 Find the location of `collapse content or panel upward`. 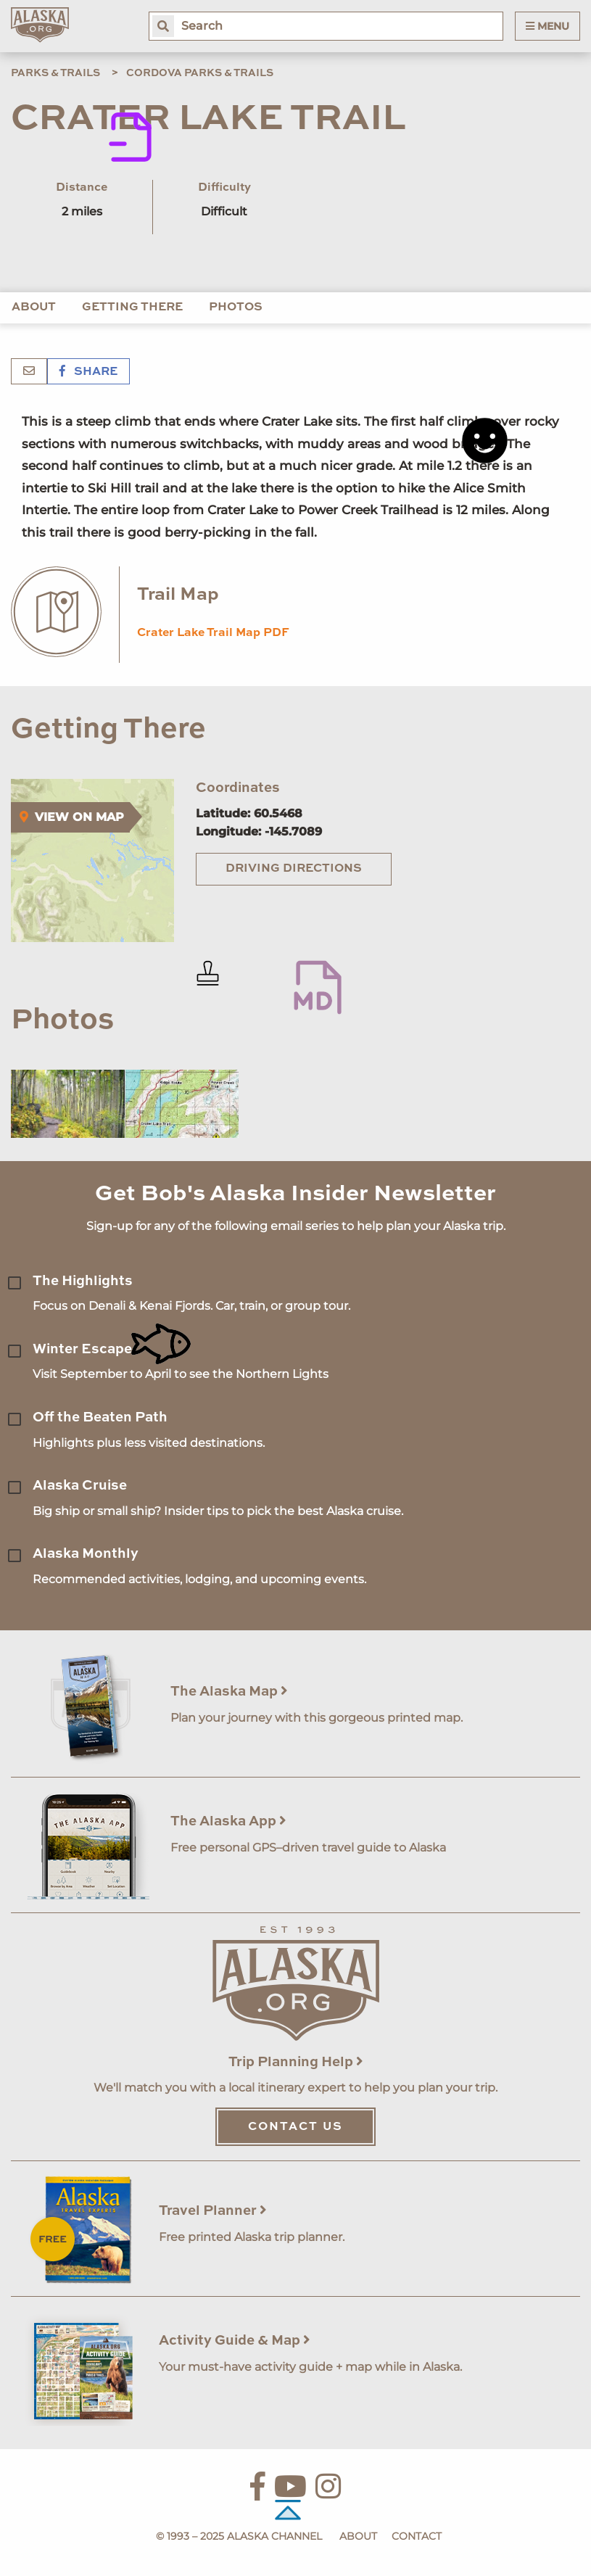

collapse content or panel upward is located at coordinates (288, 2509).